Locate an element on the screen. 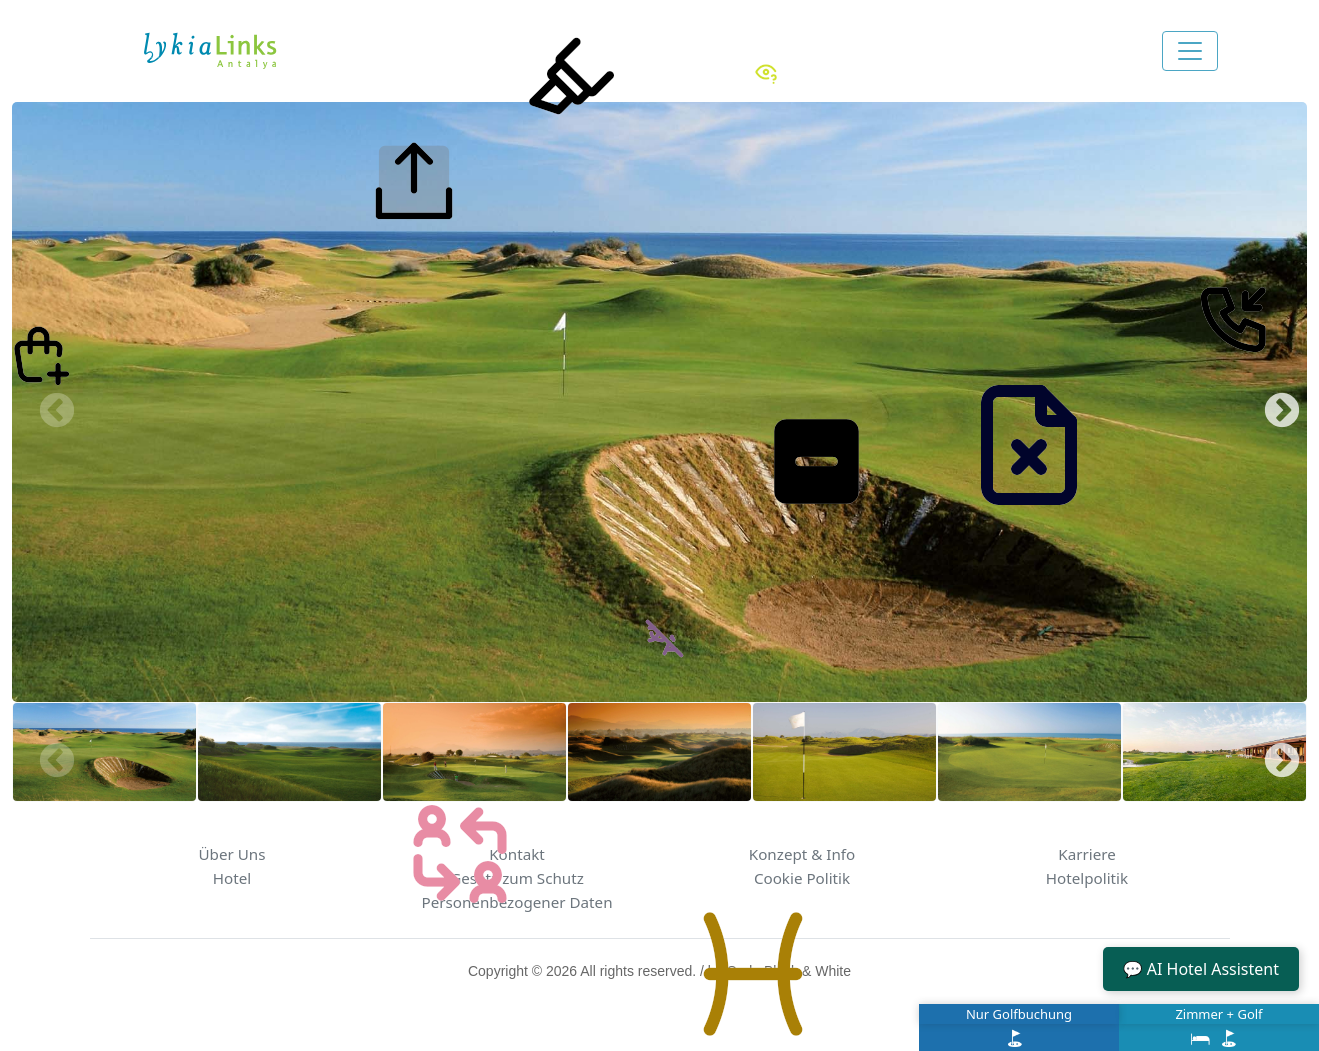 This screenshot has height=1051, width=1319. remove an item from a list is located at coordinates (816, 461).